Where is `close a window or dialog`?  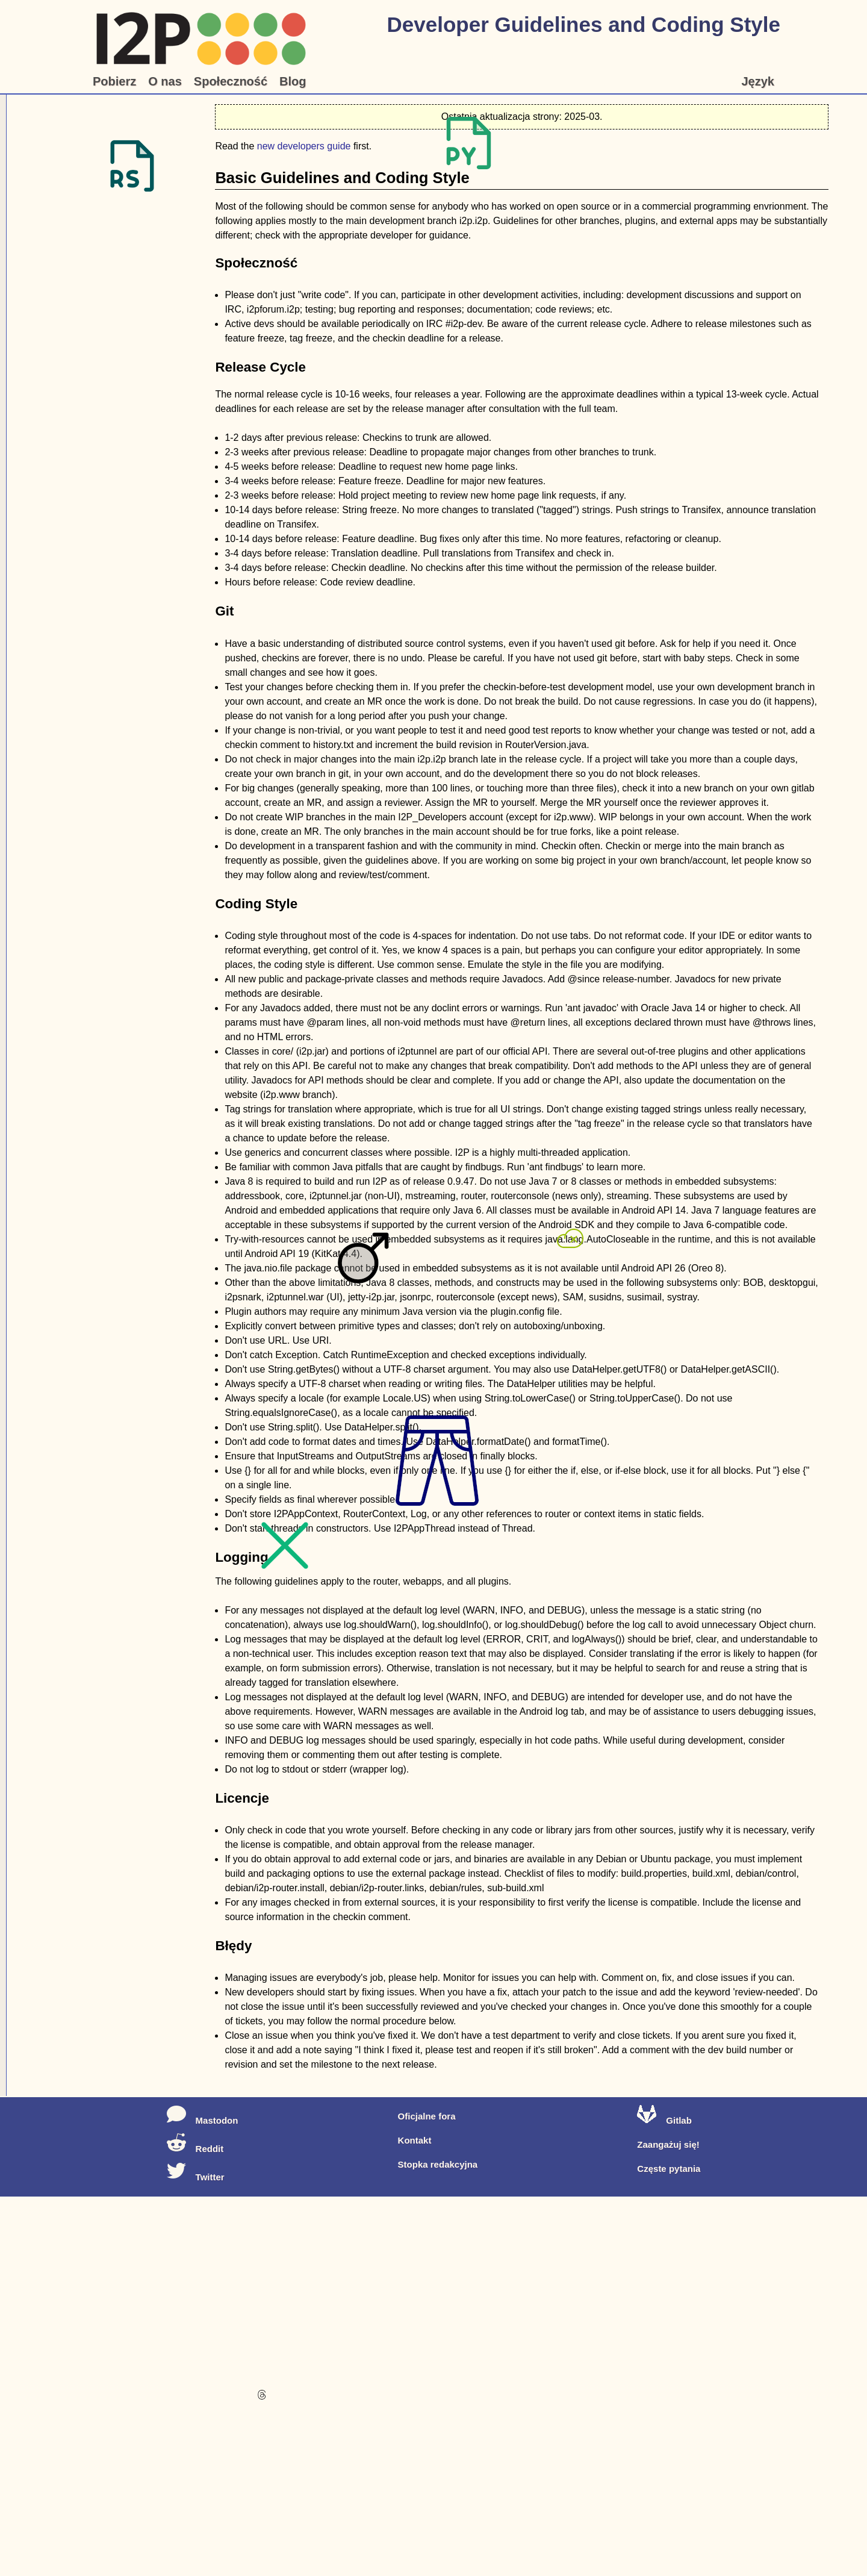 close a window or dialog is located at coordinates (285, 1545).